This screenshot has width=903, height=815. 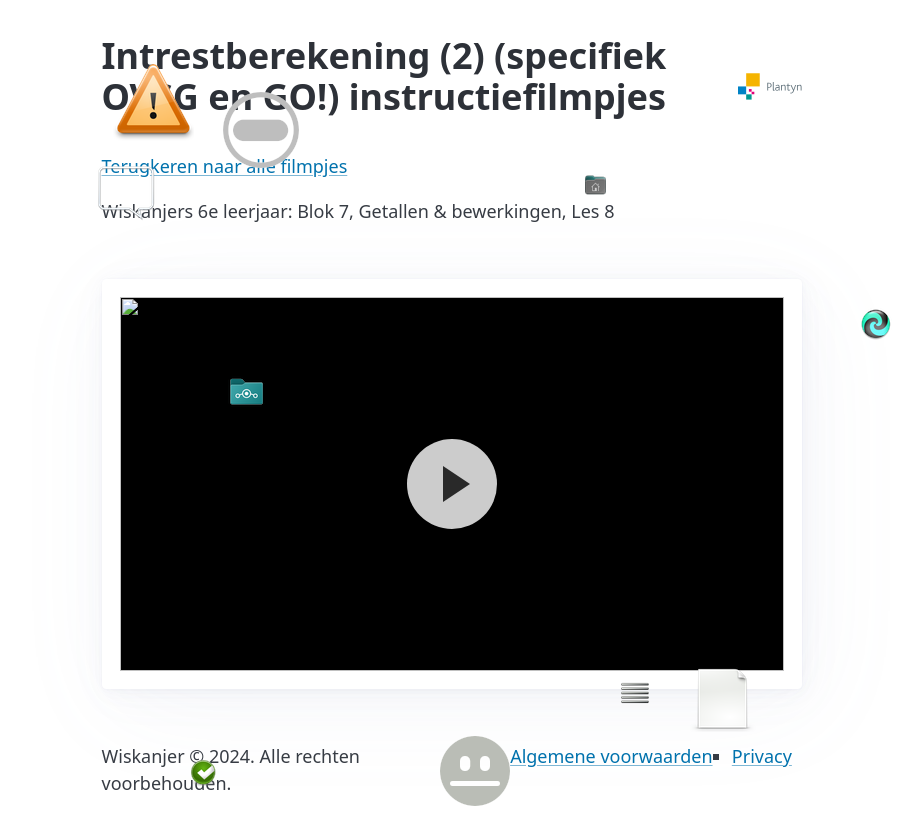 What do you see at coordinates (126, 192) in the screenshot?
I see `set status to invisible or appear offline` at bounding box center [126, 192].